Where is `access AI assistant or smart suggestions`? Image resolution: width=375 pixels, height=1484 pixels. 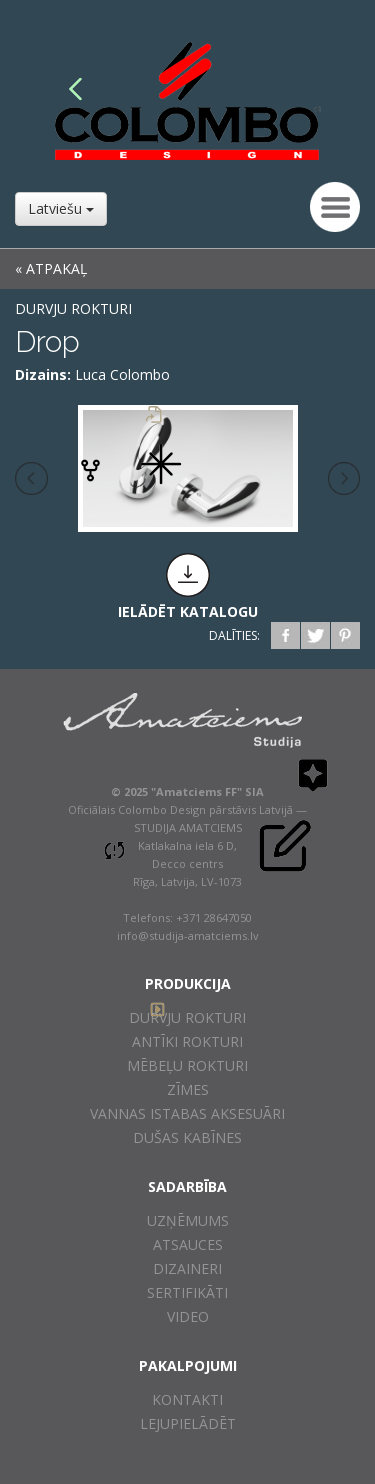
access AI assistant or smart suggestions is located at coordinates (313, 775).